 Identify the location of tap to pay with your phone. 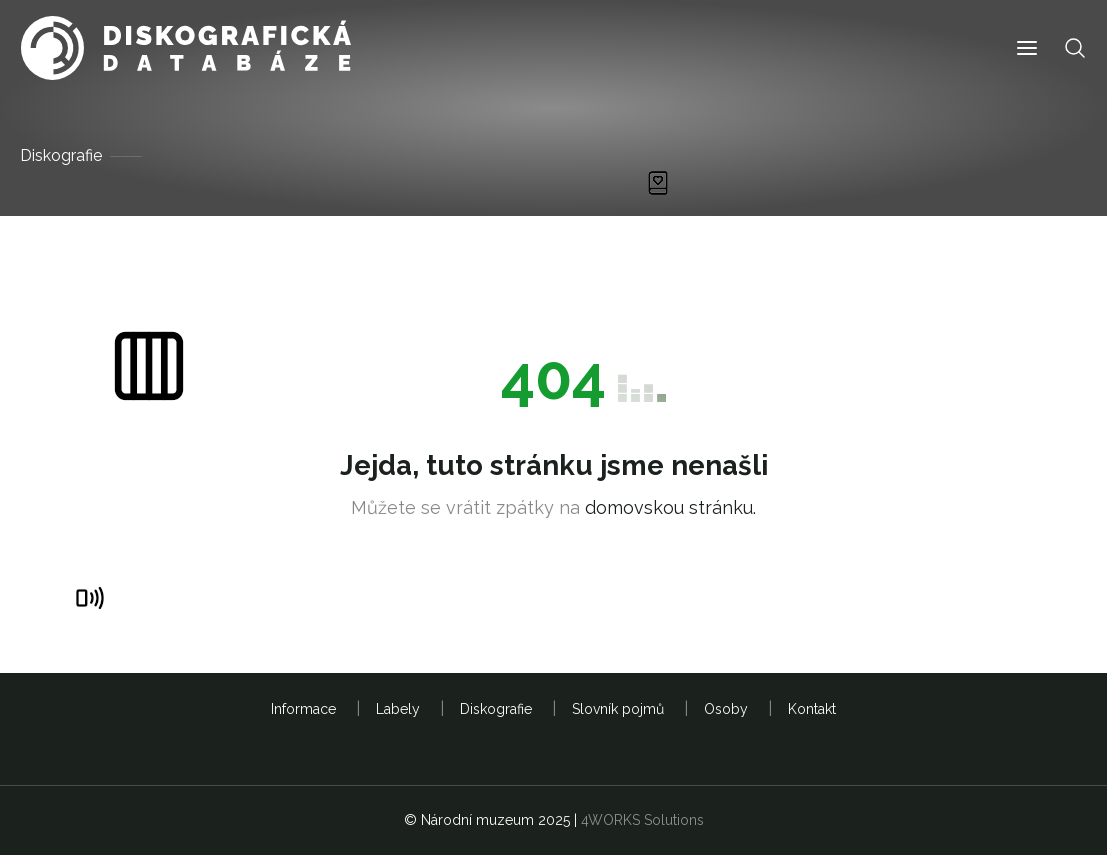
(90, 598).